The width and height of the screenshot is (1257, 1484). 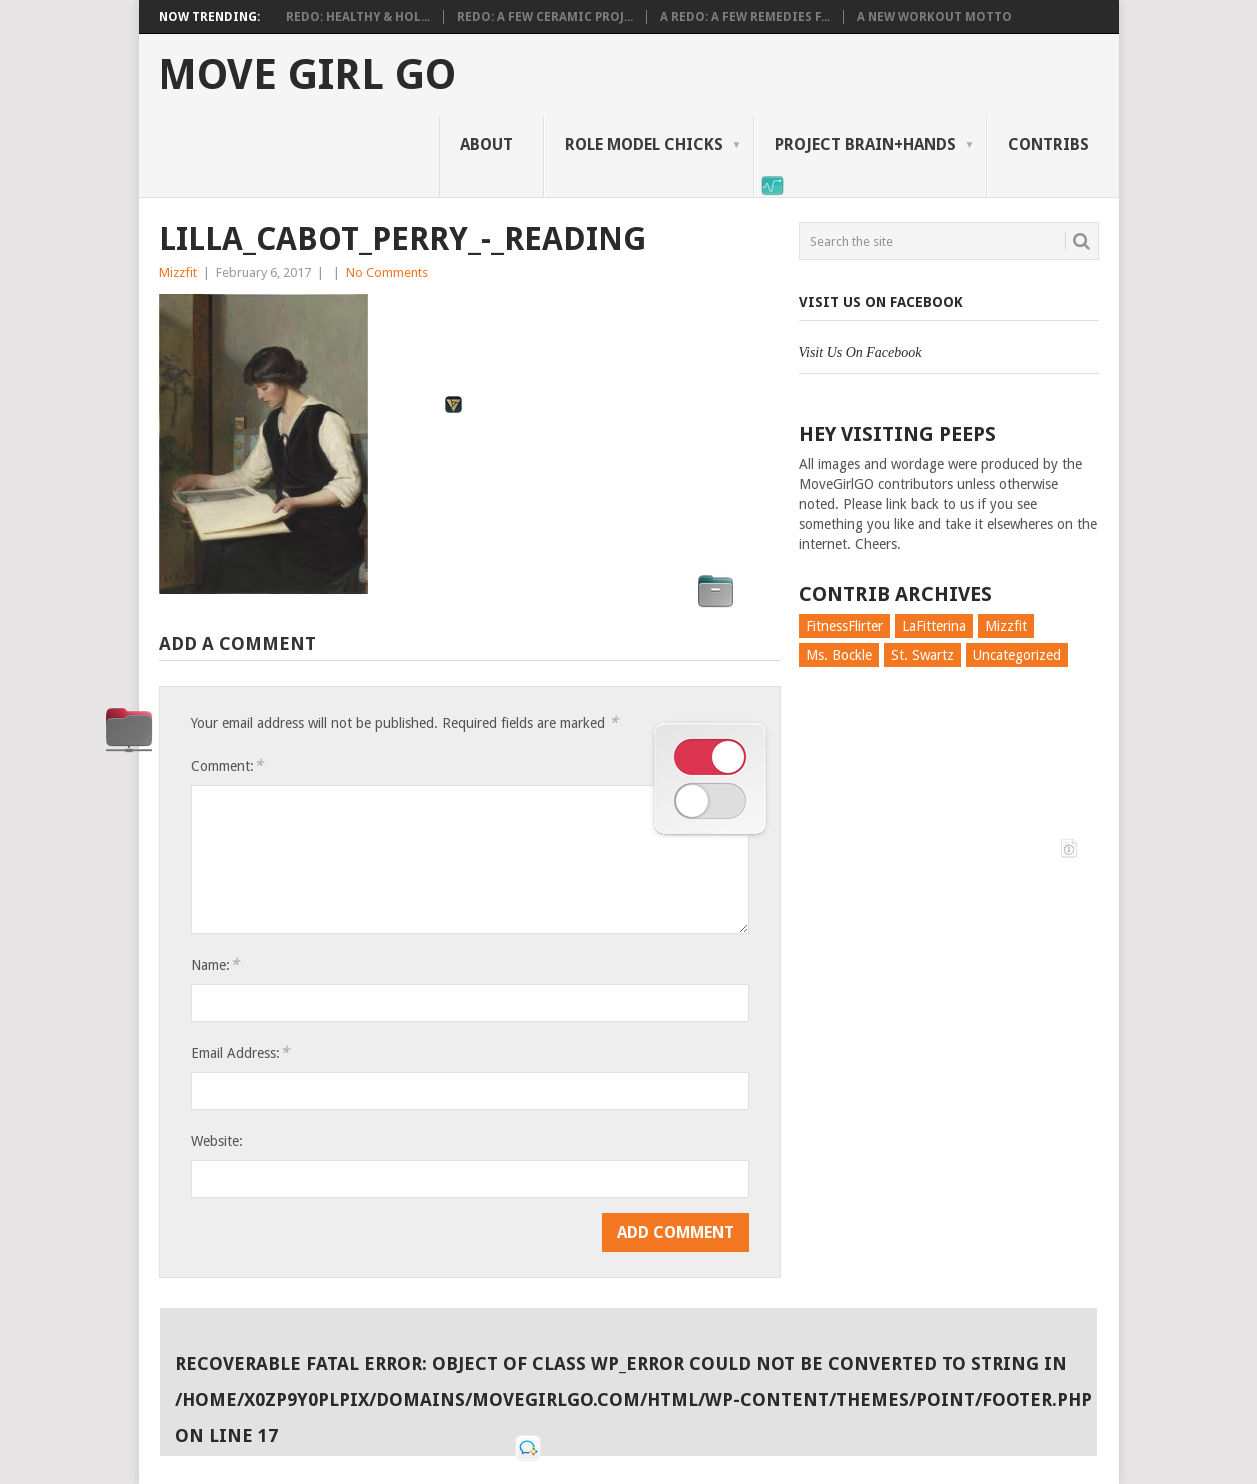 What do you see at coordinates (1069, 848) in the screenshot?
I see `view the readme documentation file` at bounding box center [1069, 848].